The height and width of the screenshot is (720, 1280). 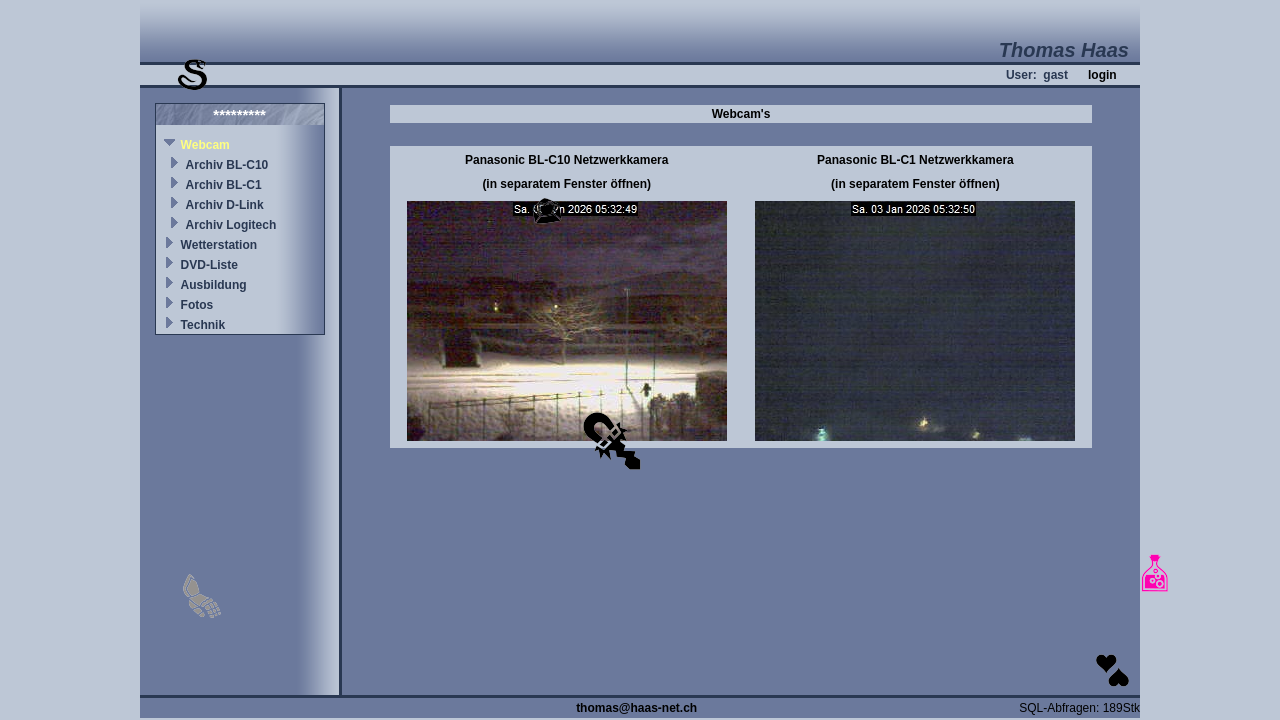 I want to click on activate magnetic pulse ability, so click(x=612, y=441).